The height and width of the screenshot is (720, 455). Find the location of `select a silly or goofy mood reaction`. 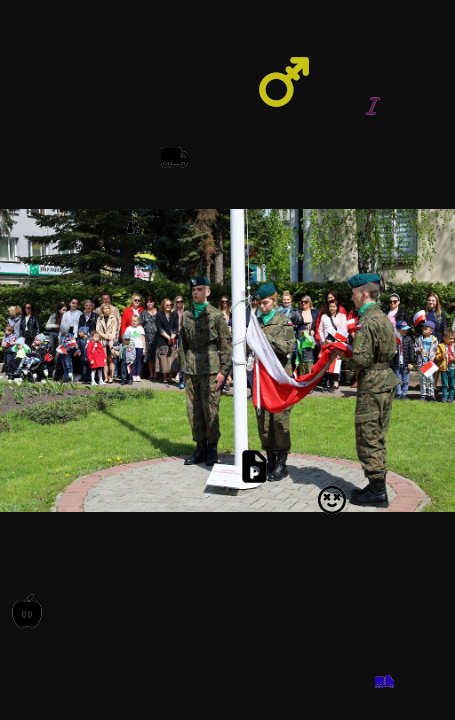

select a silly or goofy mood reaction is located at coordinates (332, 500).